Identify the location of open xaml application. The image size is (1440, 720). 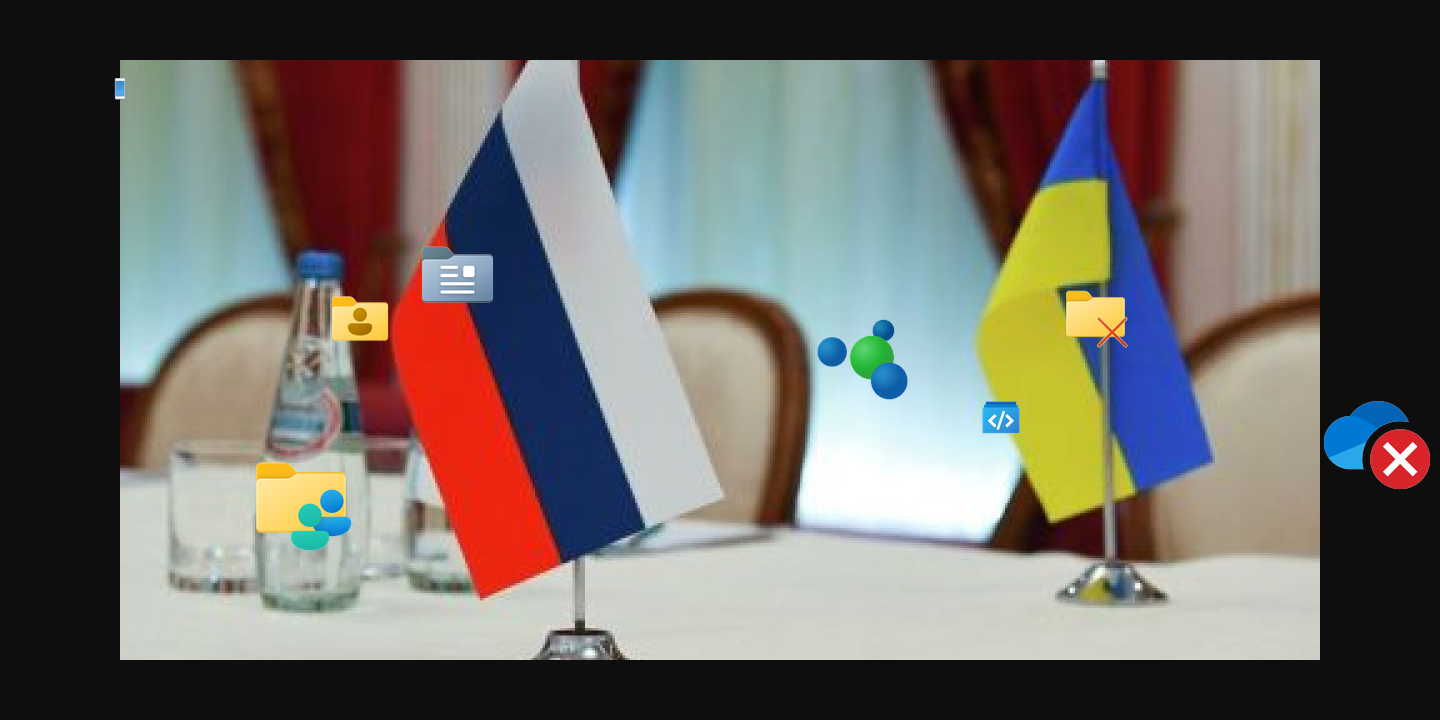
(1001, 418).